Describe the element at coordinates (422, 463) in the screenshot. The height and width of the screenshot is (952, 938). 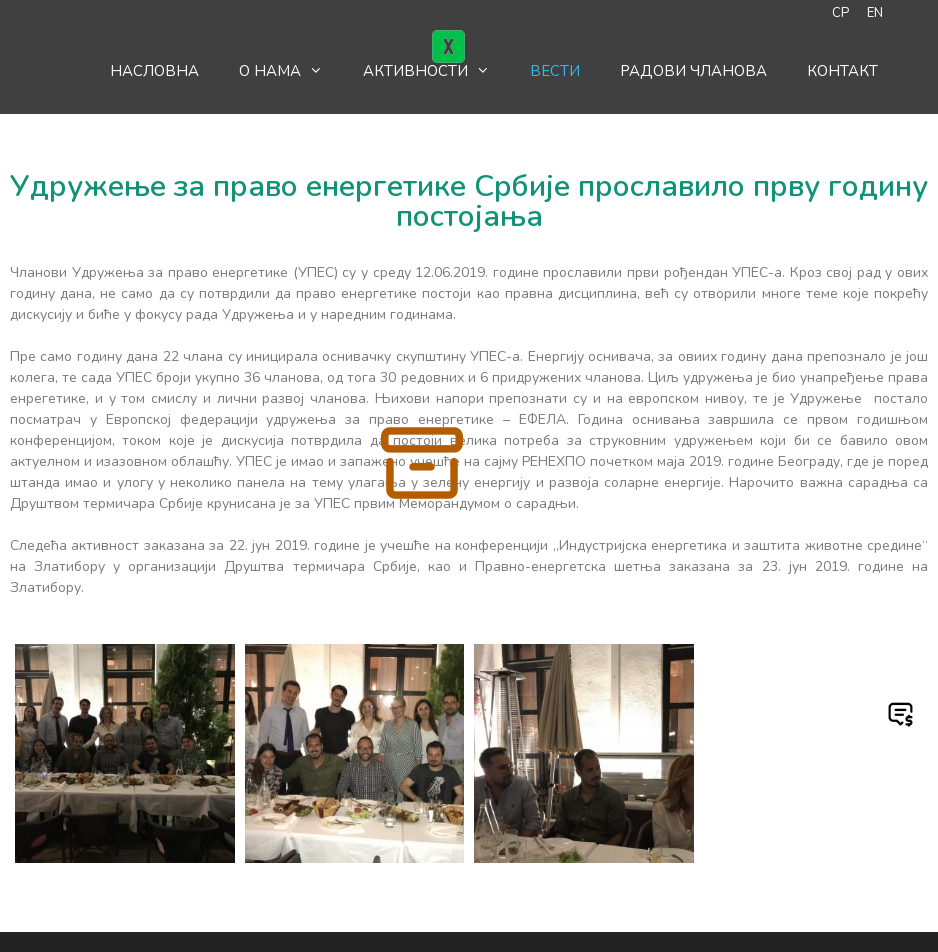
I see `archive selected items` at that location.